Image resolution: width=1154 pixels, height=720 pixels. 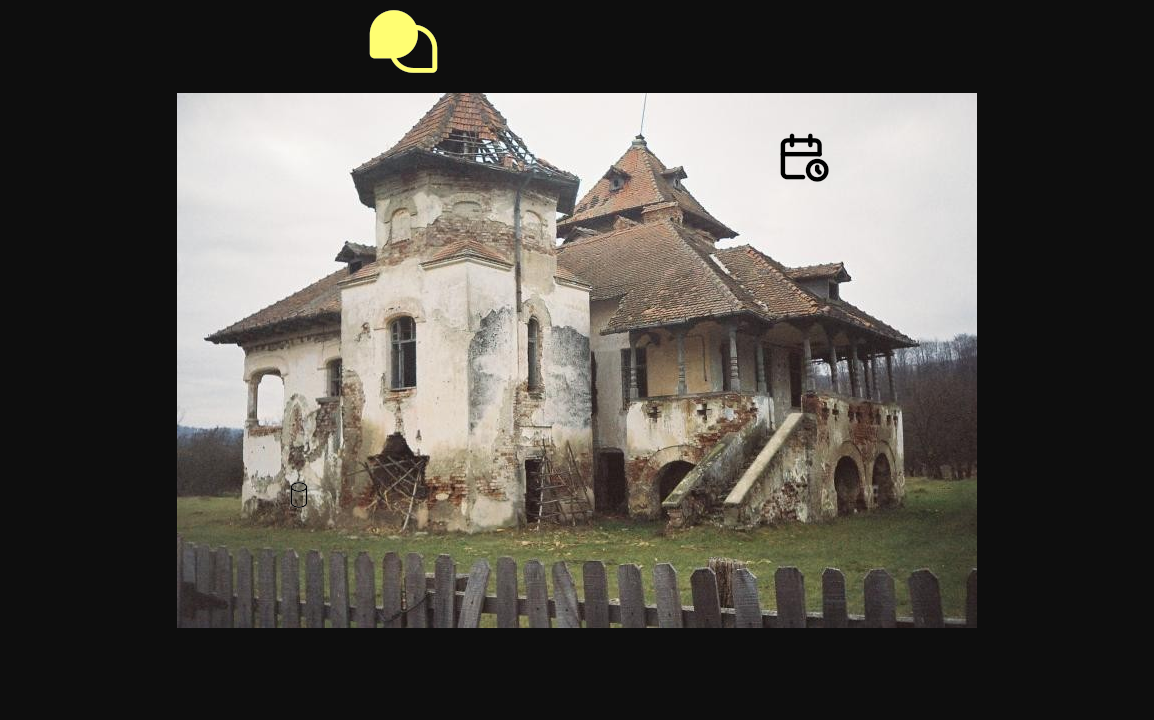 What do you see at coordinates (803, 156) in the screenshot?
I see `view scheduled events with time details` at bounding box center [803, 156].